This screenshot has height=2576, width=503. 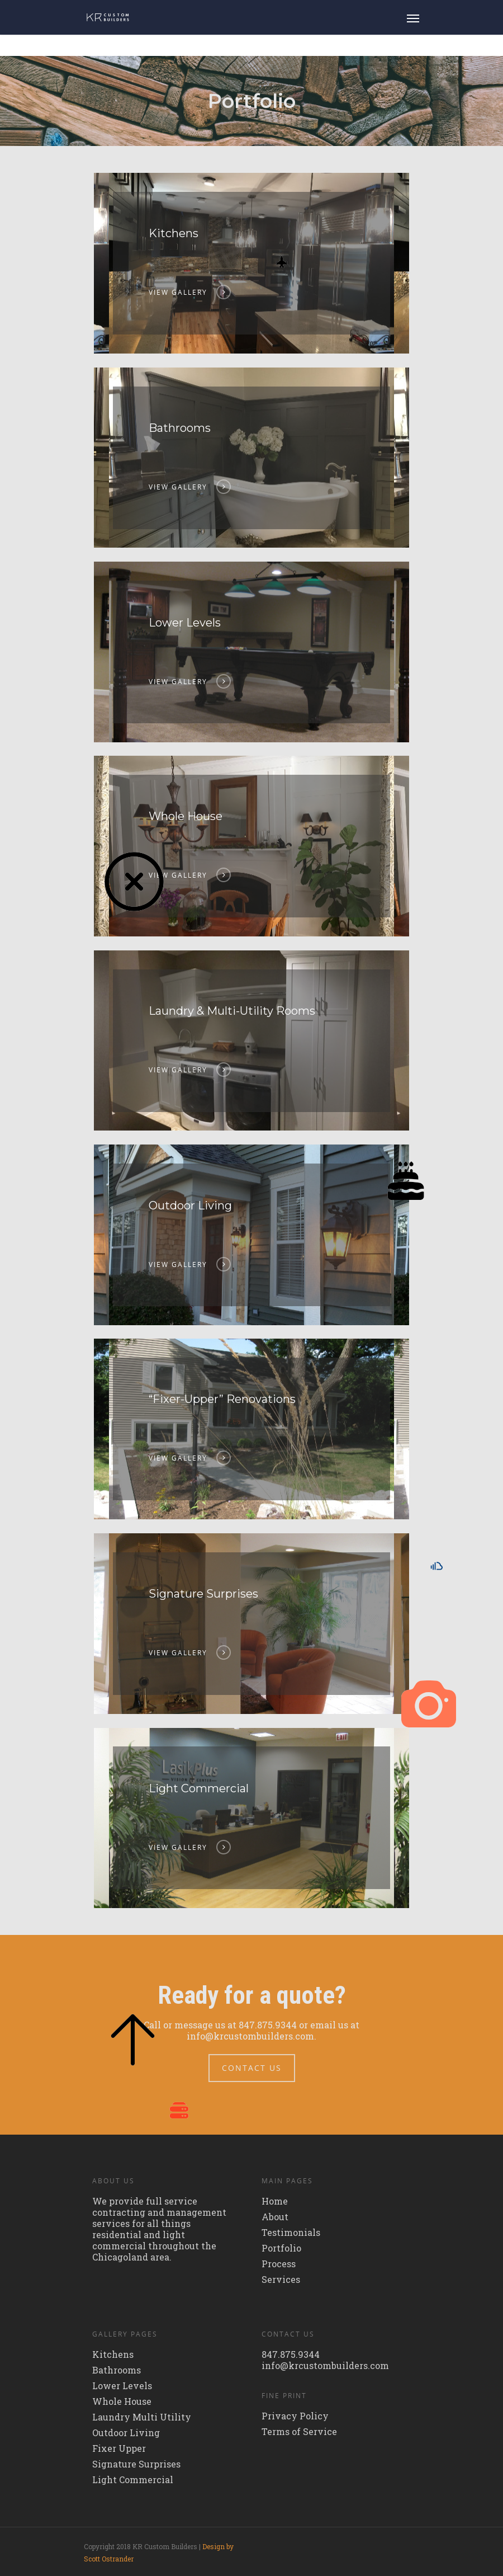 I want to click on view birthday or celebration notifications, so click(x=406, y=1180).